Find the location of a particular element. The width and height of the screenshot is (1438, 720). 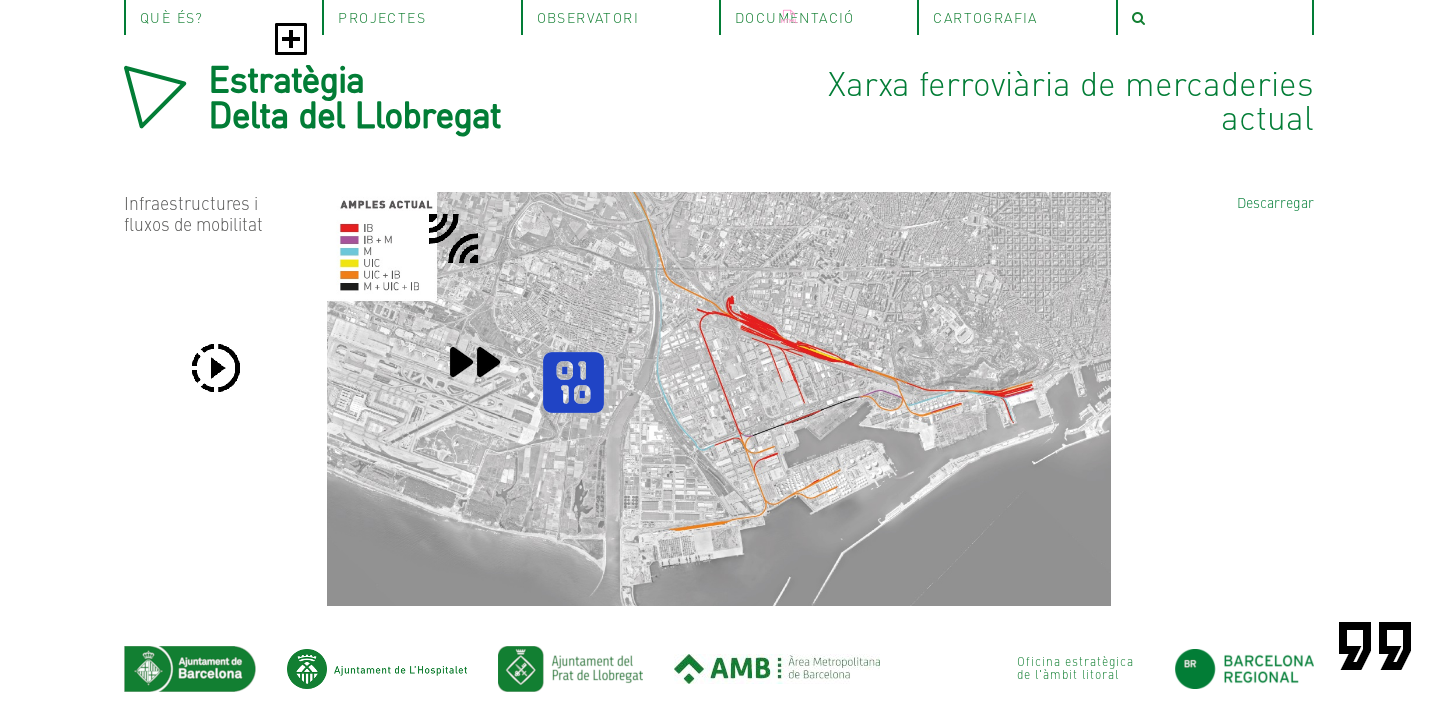

view or open an HTML file is located at coordinates (789, 17).